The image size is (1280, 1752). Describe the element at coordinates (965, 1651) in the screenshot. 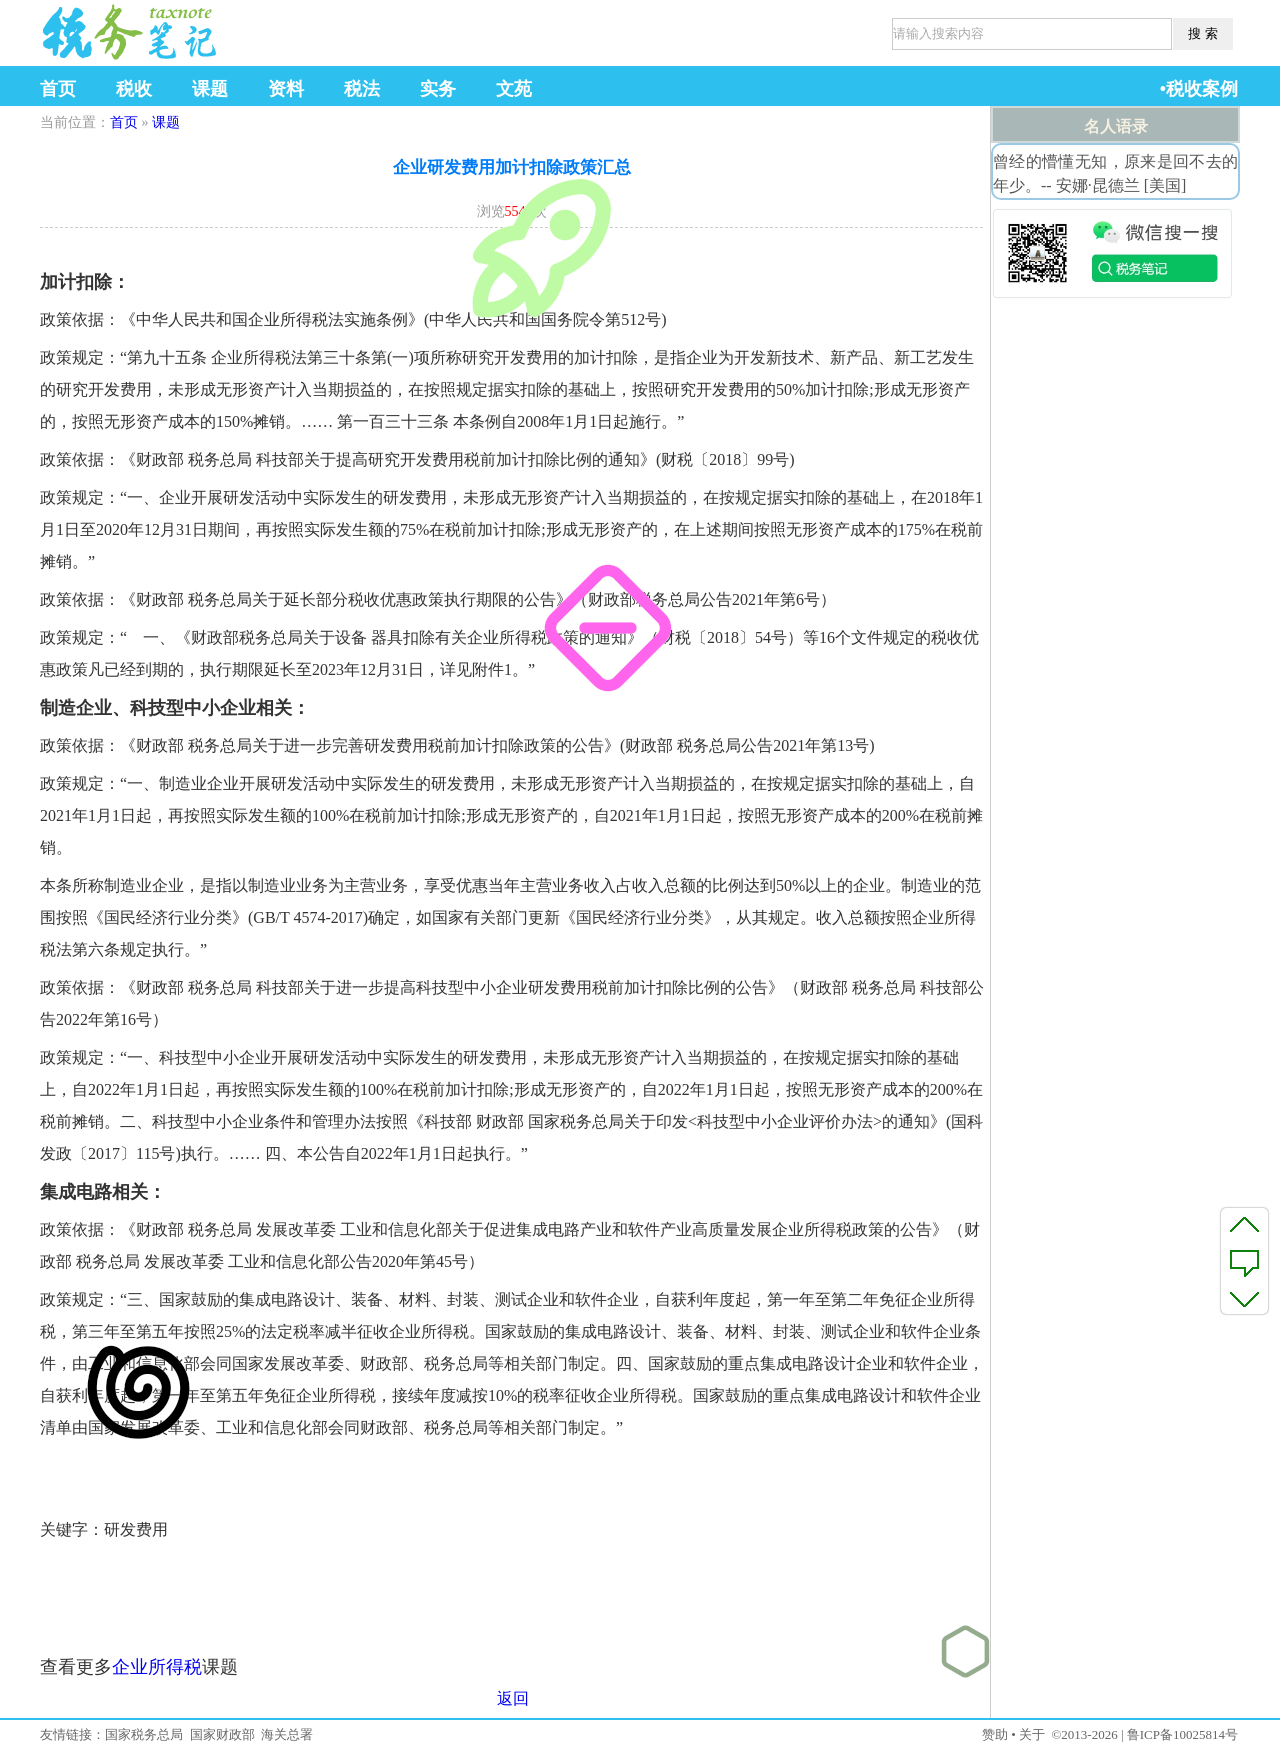

I see `indicates a hexagonal shape or geometric element` at that location.